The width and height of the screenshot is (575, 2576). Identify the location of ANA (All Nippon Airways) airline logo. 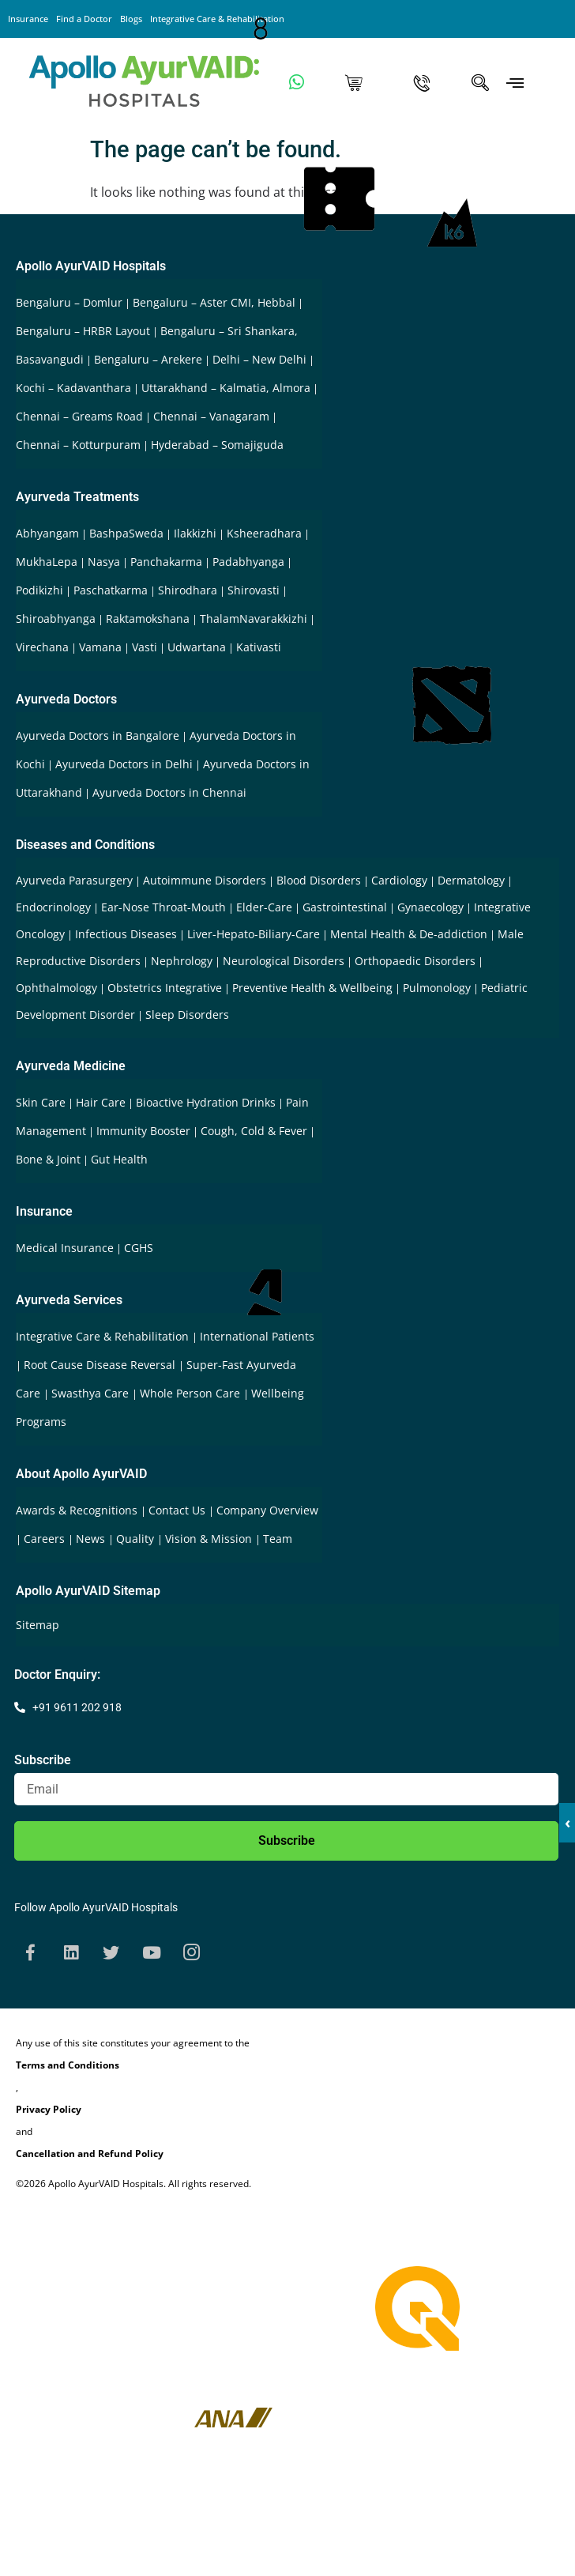
(233, 2417).